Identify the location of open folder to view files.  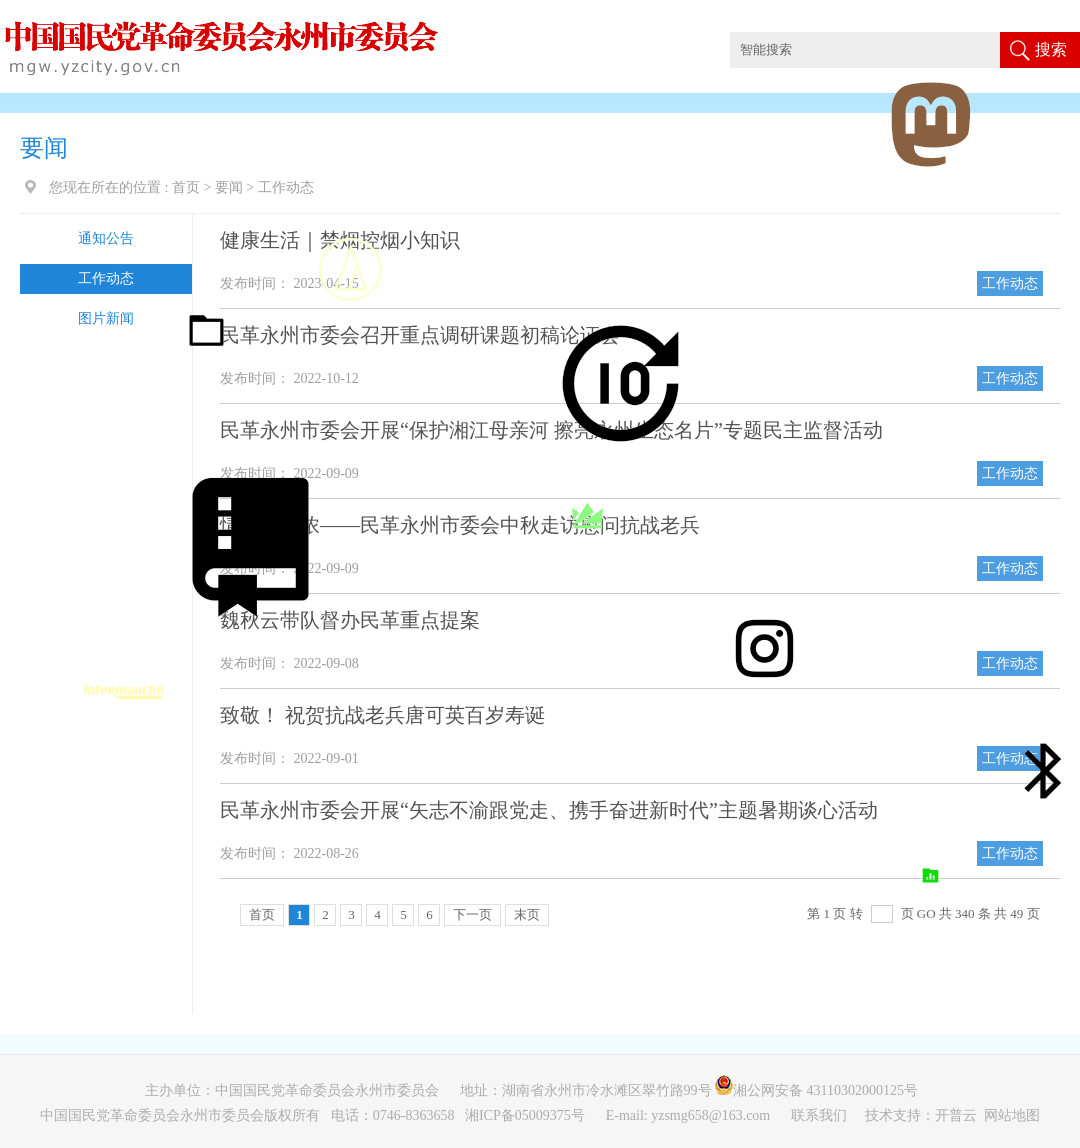
(206, 330).